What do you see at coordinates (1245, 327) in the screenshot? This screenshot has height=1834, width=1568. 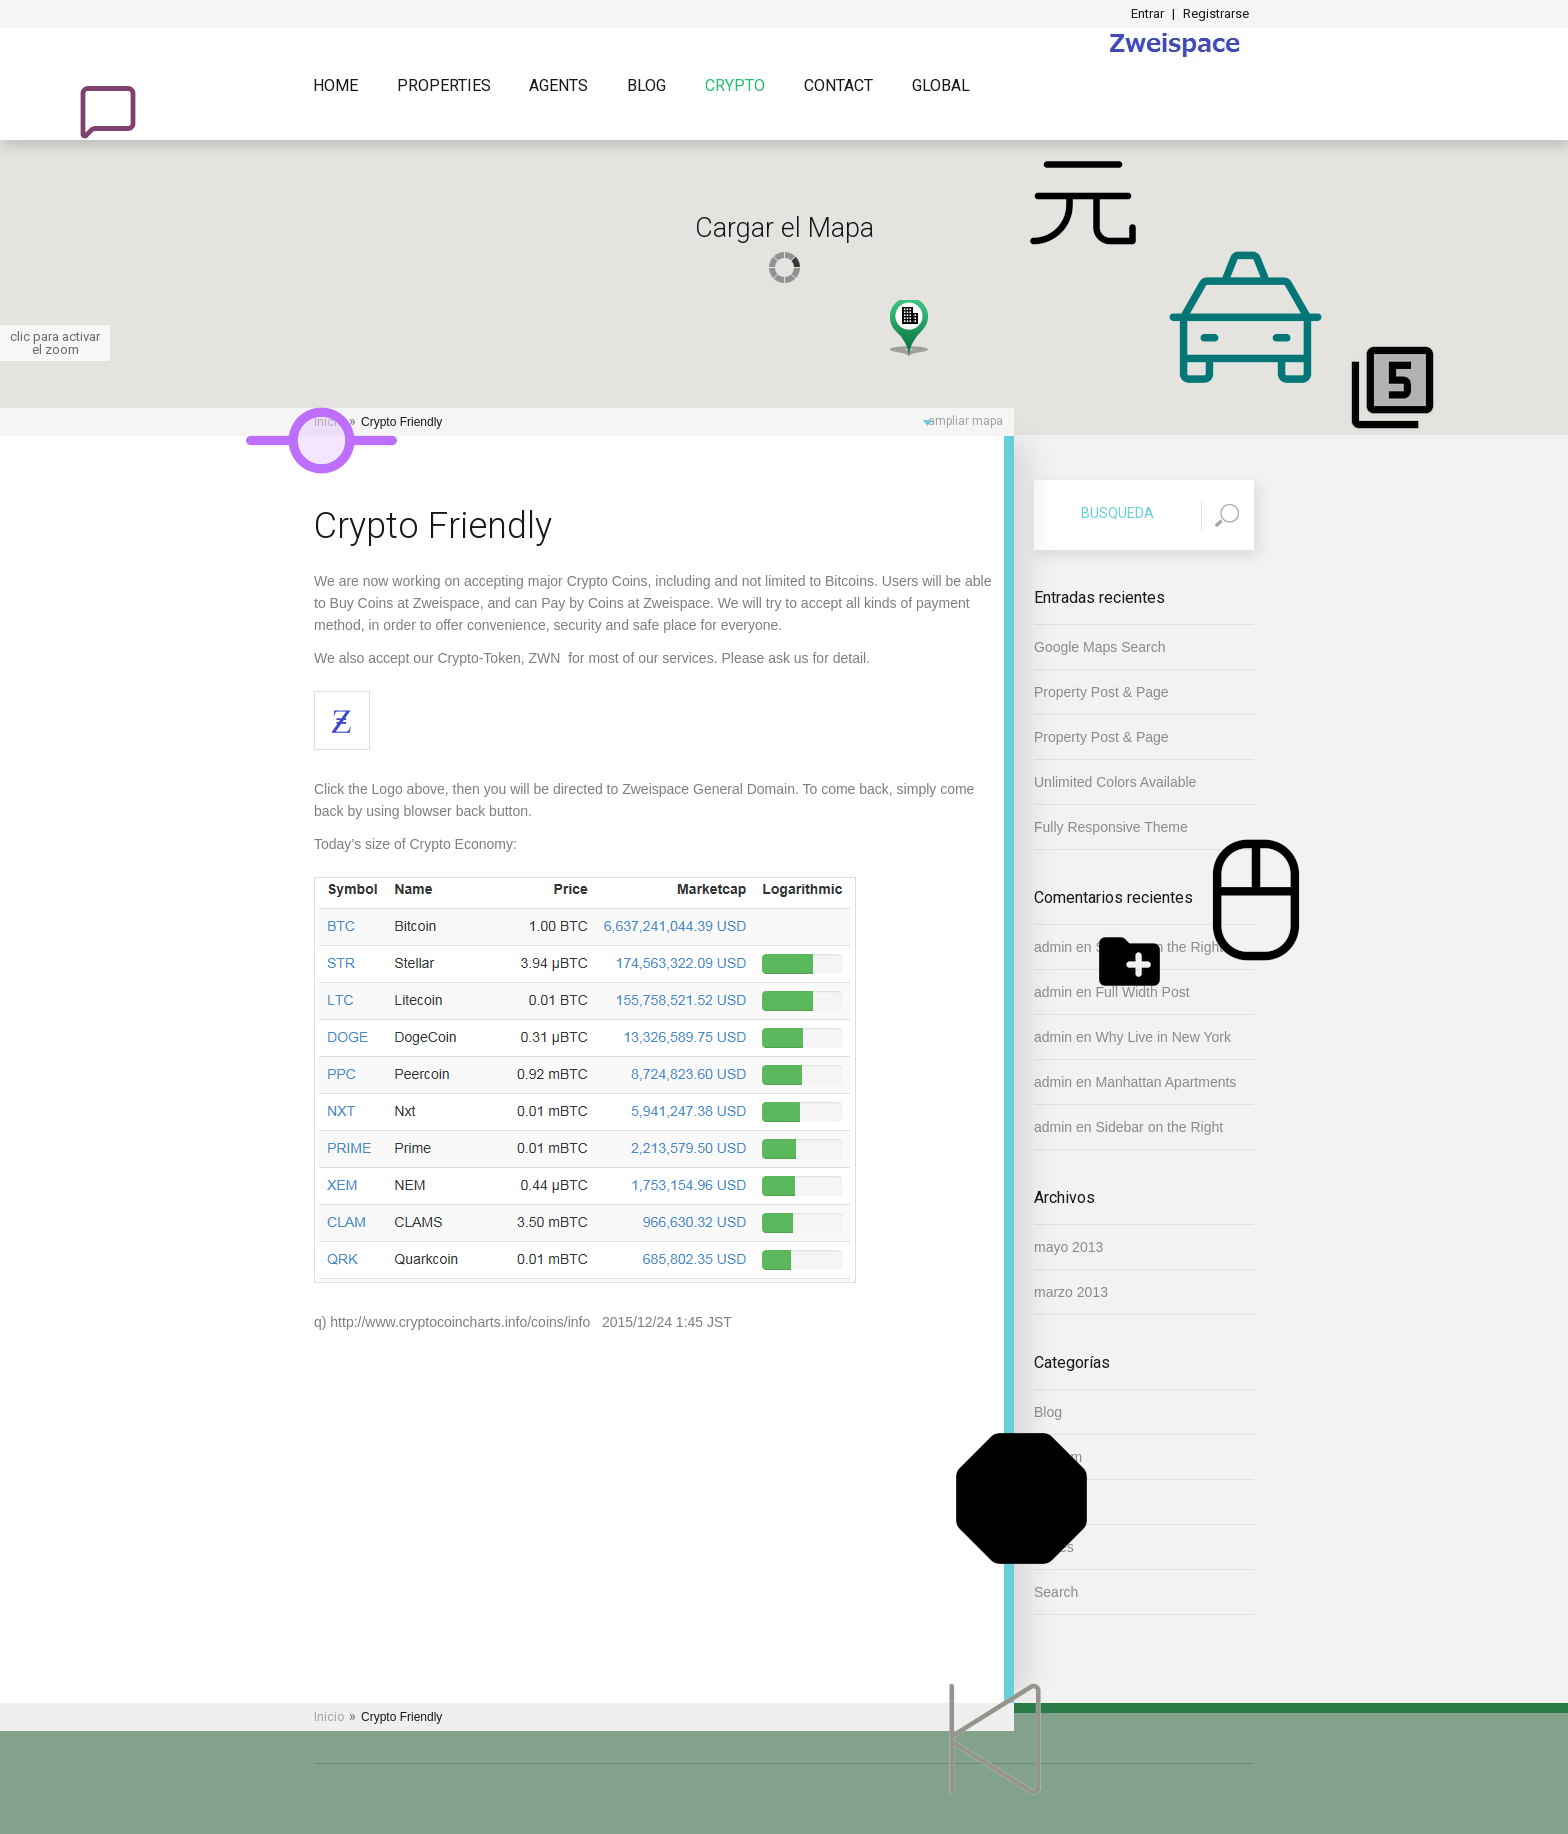 I see `request a taxi or cab ride` at bounding box center [1245, 327].